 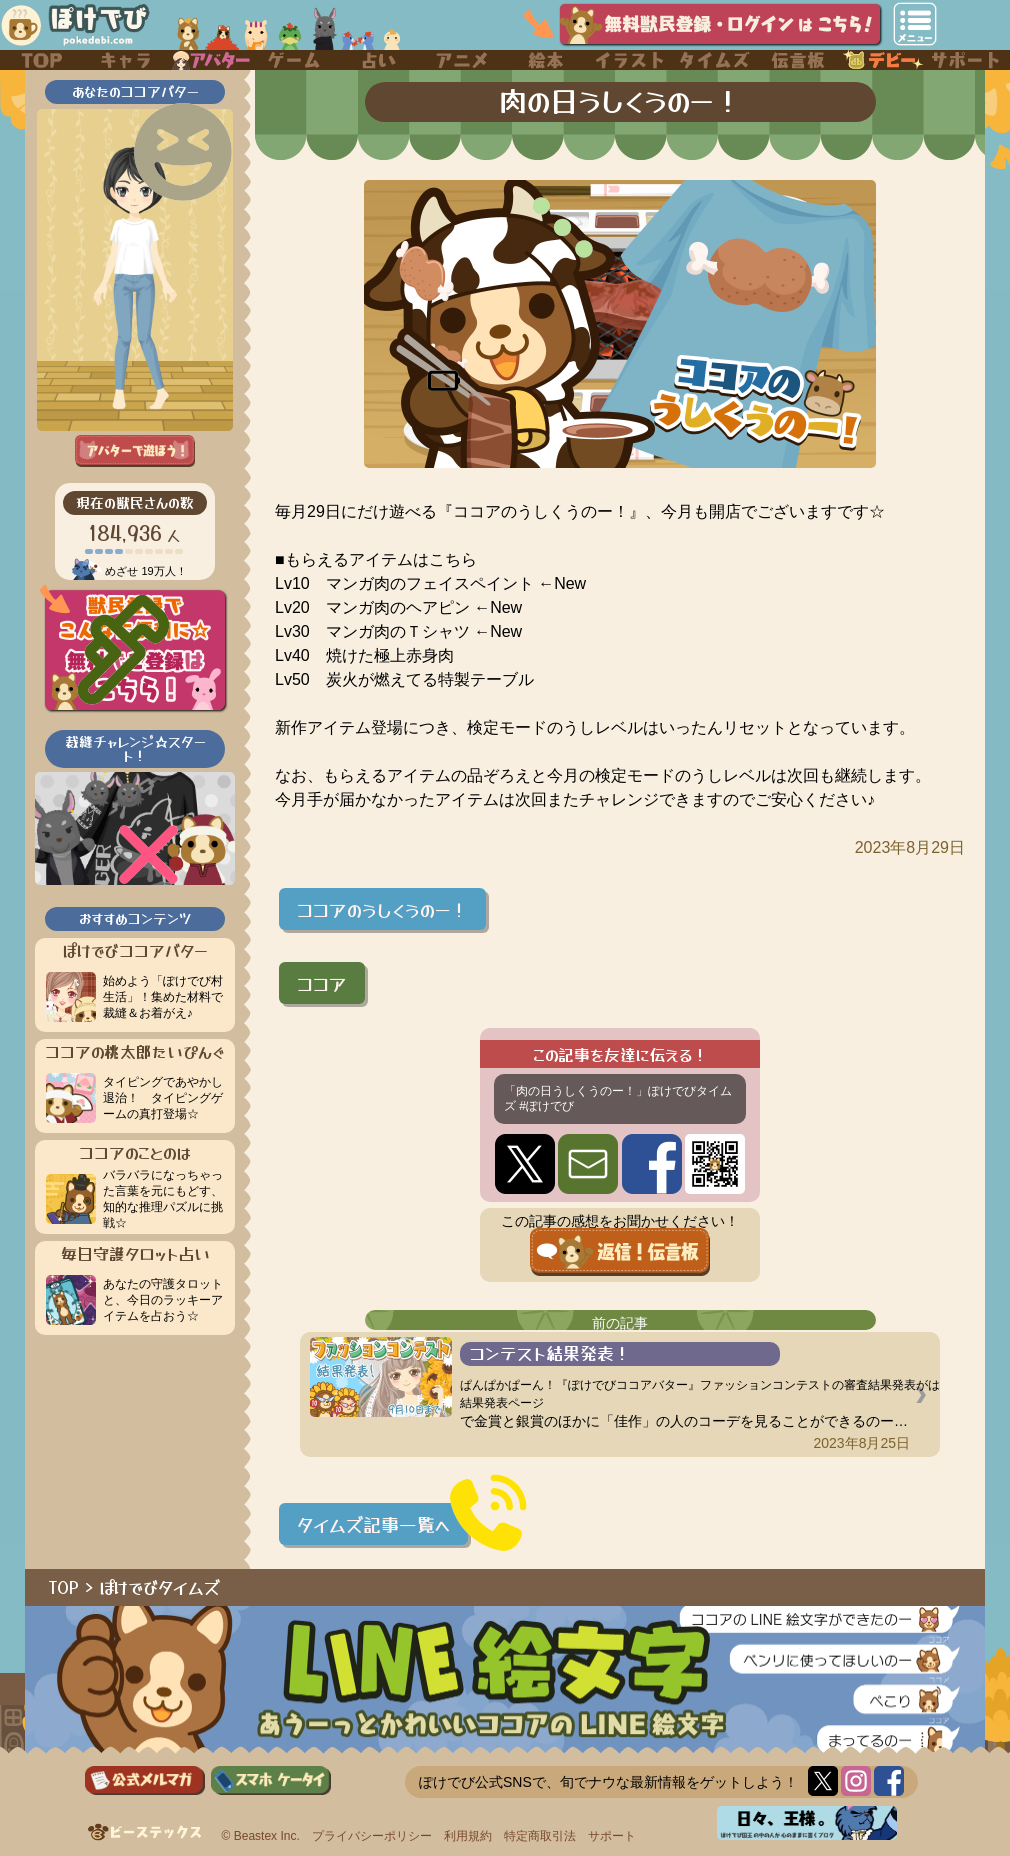 What do you see at coordinates (148, 854) in the screenshot?
I see `close or dismiss a dialog` at bounding box center [148, 854].